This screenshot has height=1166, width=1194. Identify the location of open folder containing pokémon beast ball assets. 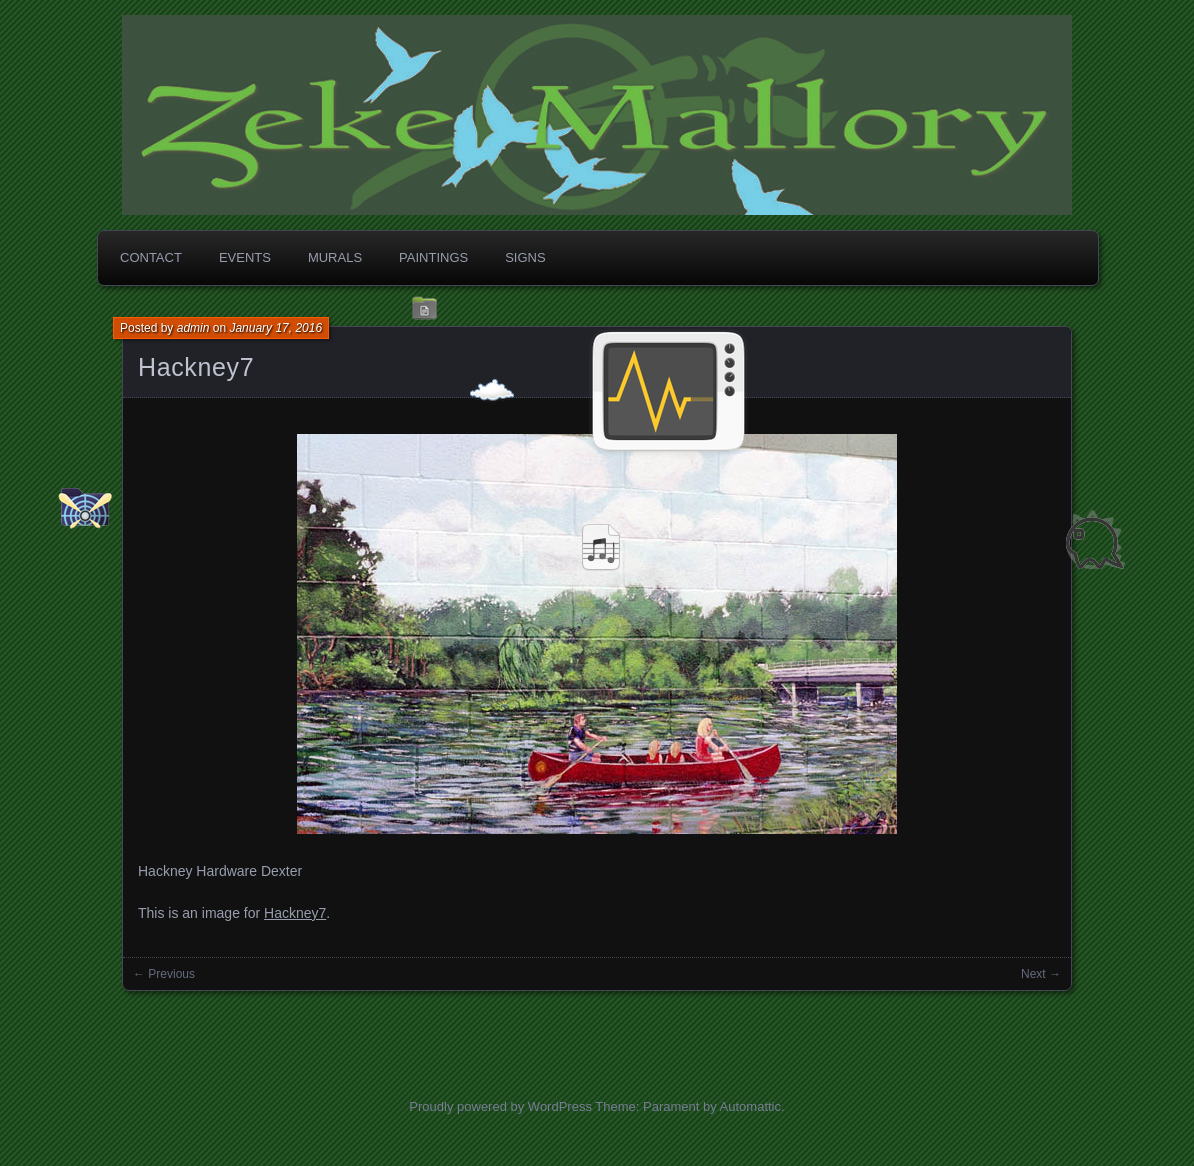
(85, 508).